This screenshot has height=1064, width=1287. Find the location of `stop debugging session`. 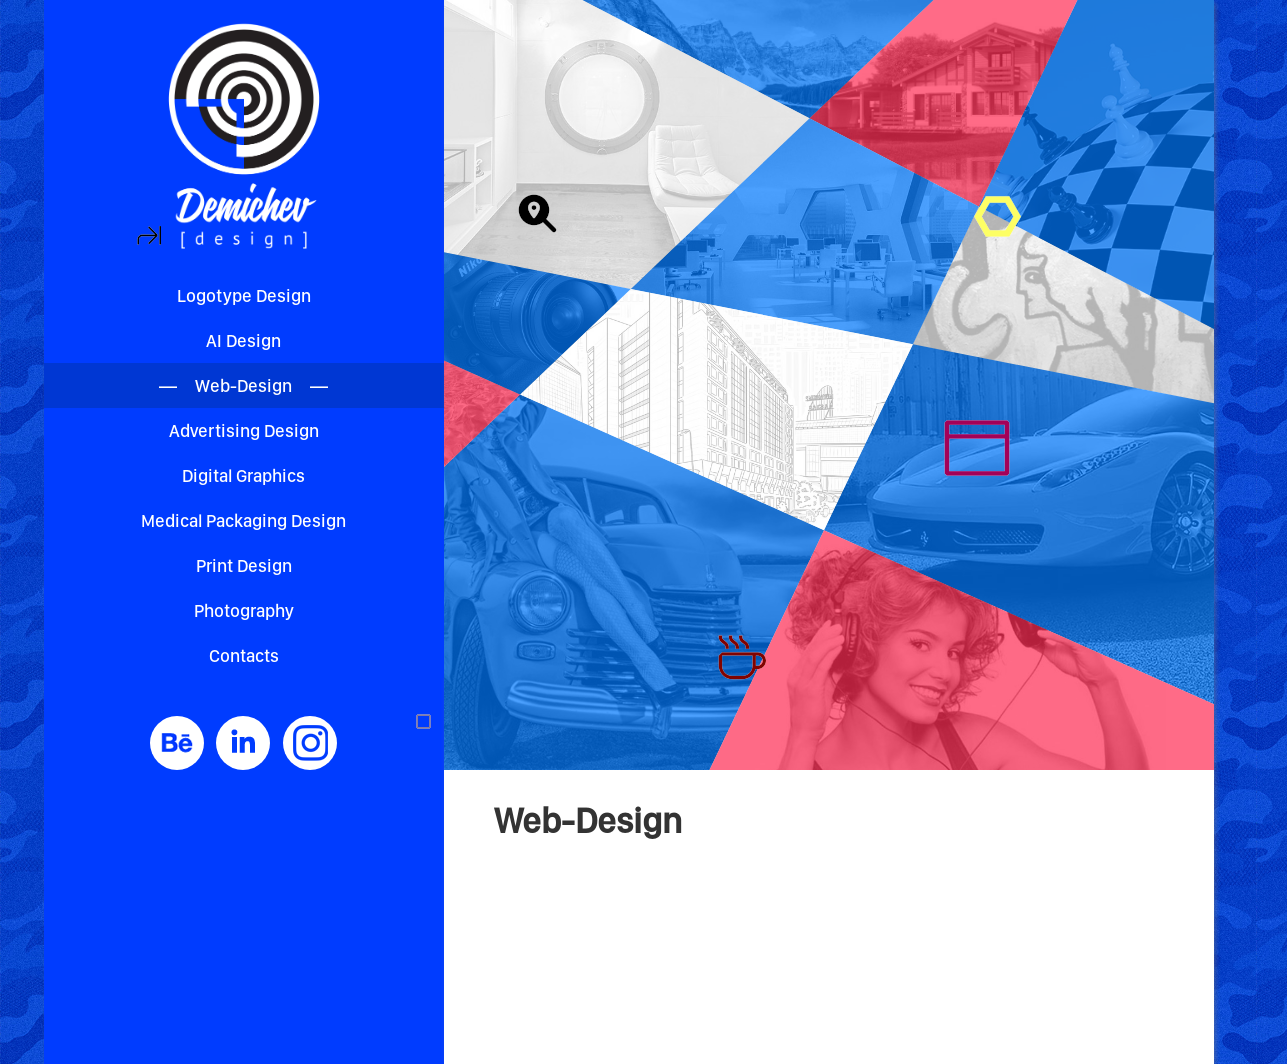

stop debugging session is located at coordinates (423, 721).